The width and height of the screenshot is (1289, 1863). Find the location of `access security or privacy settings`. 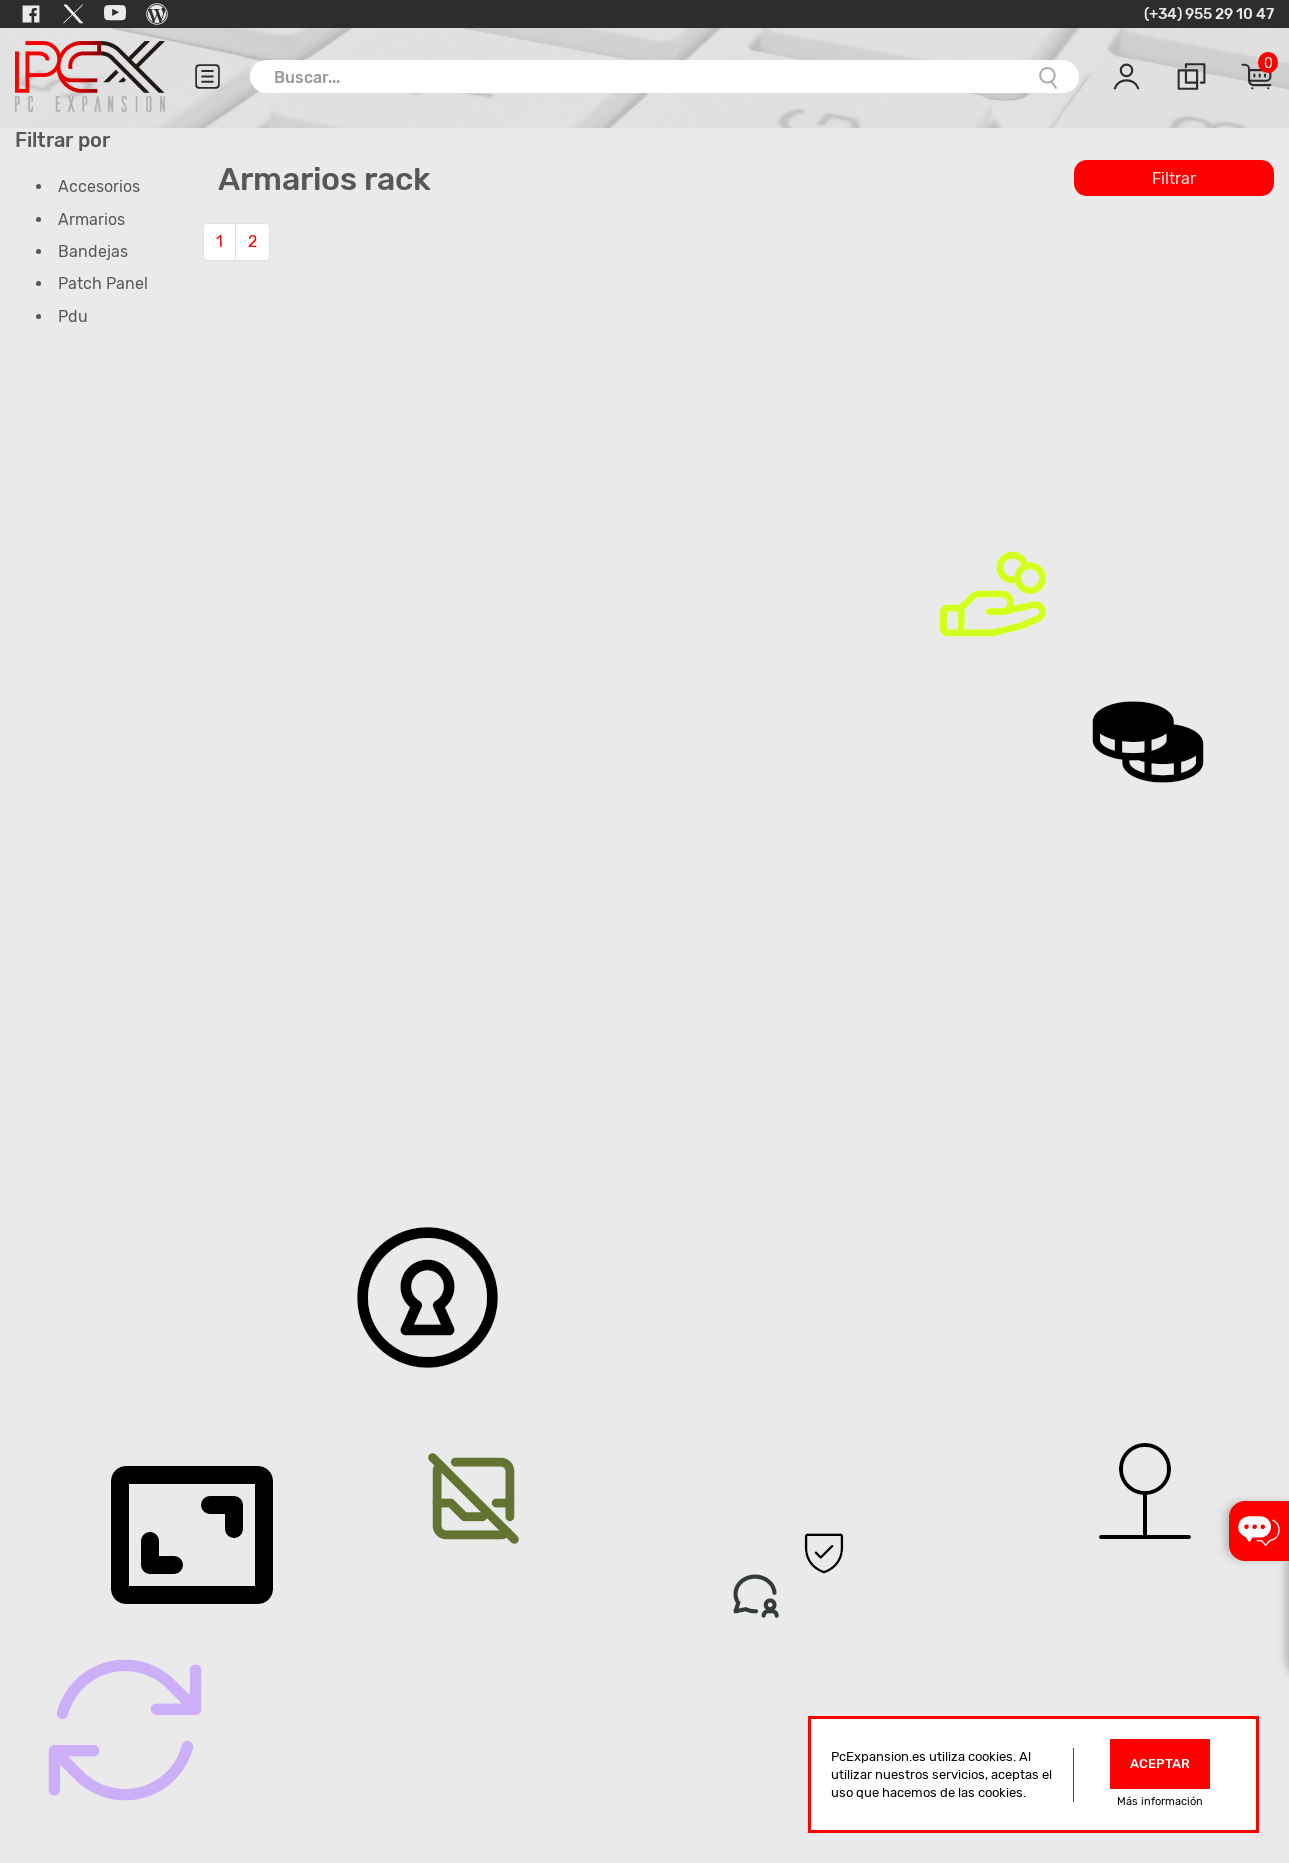

access security or privacy settings is located at coordinates (427, 1297).